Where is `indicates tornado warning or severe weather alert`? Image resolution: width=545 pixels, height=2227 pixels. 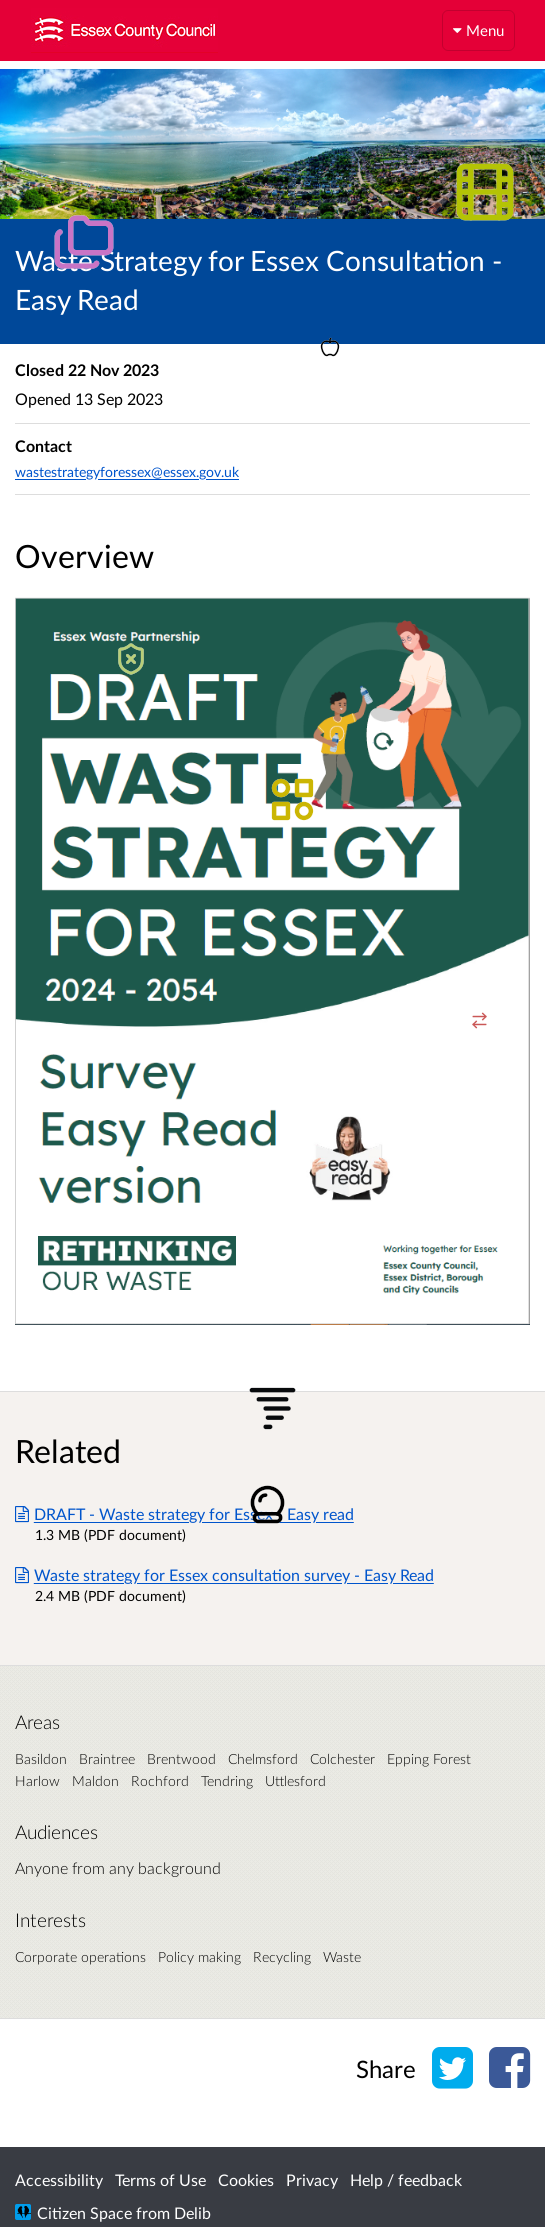 indicates tornado warning or severe weather alert is located at coordinates (272, 1408).